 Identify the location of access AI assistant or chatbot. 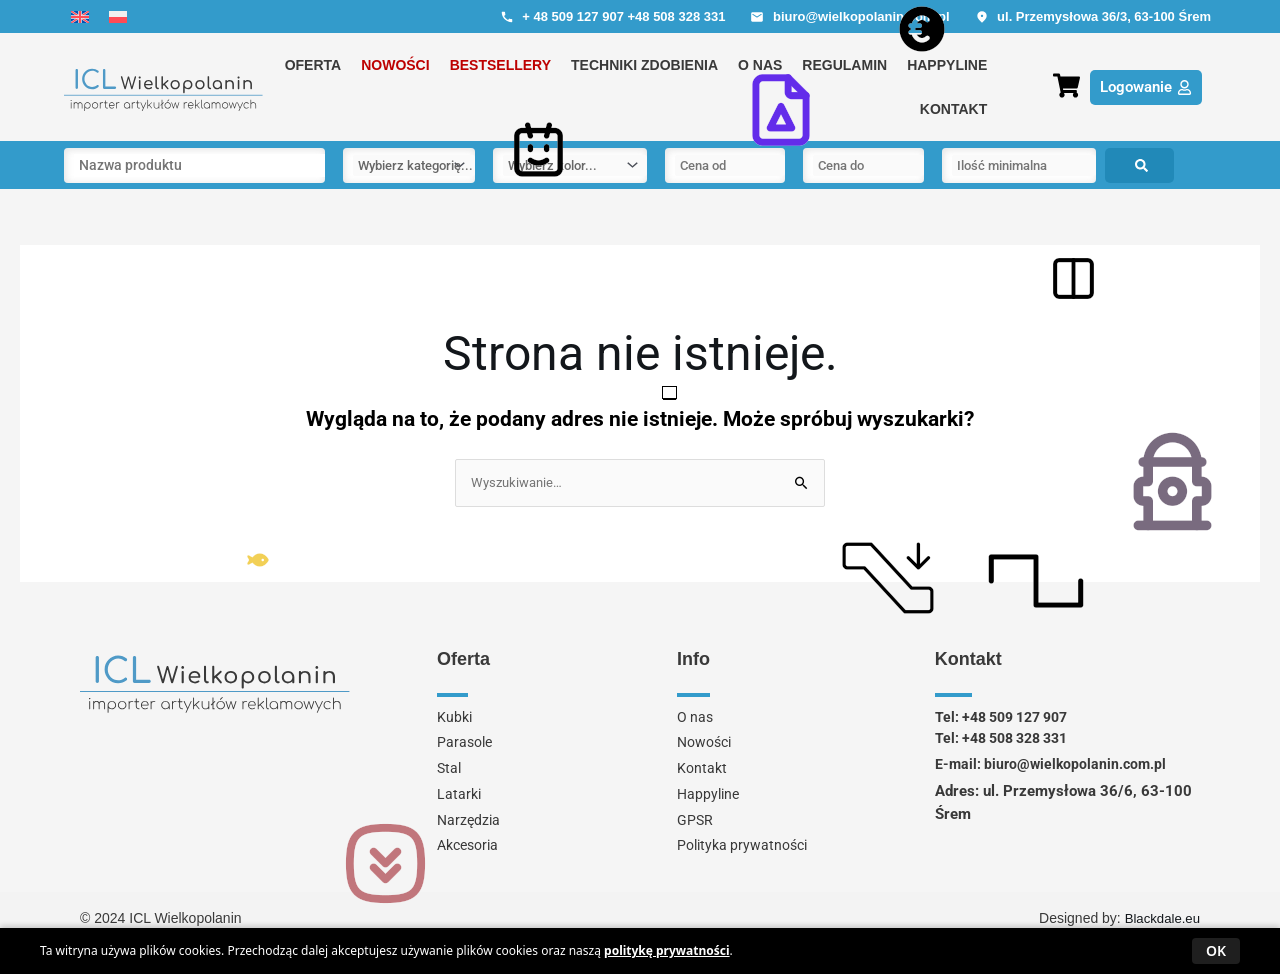
(538, 149).